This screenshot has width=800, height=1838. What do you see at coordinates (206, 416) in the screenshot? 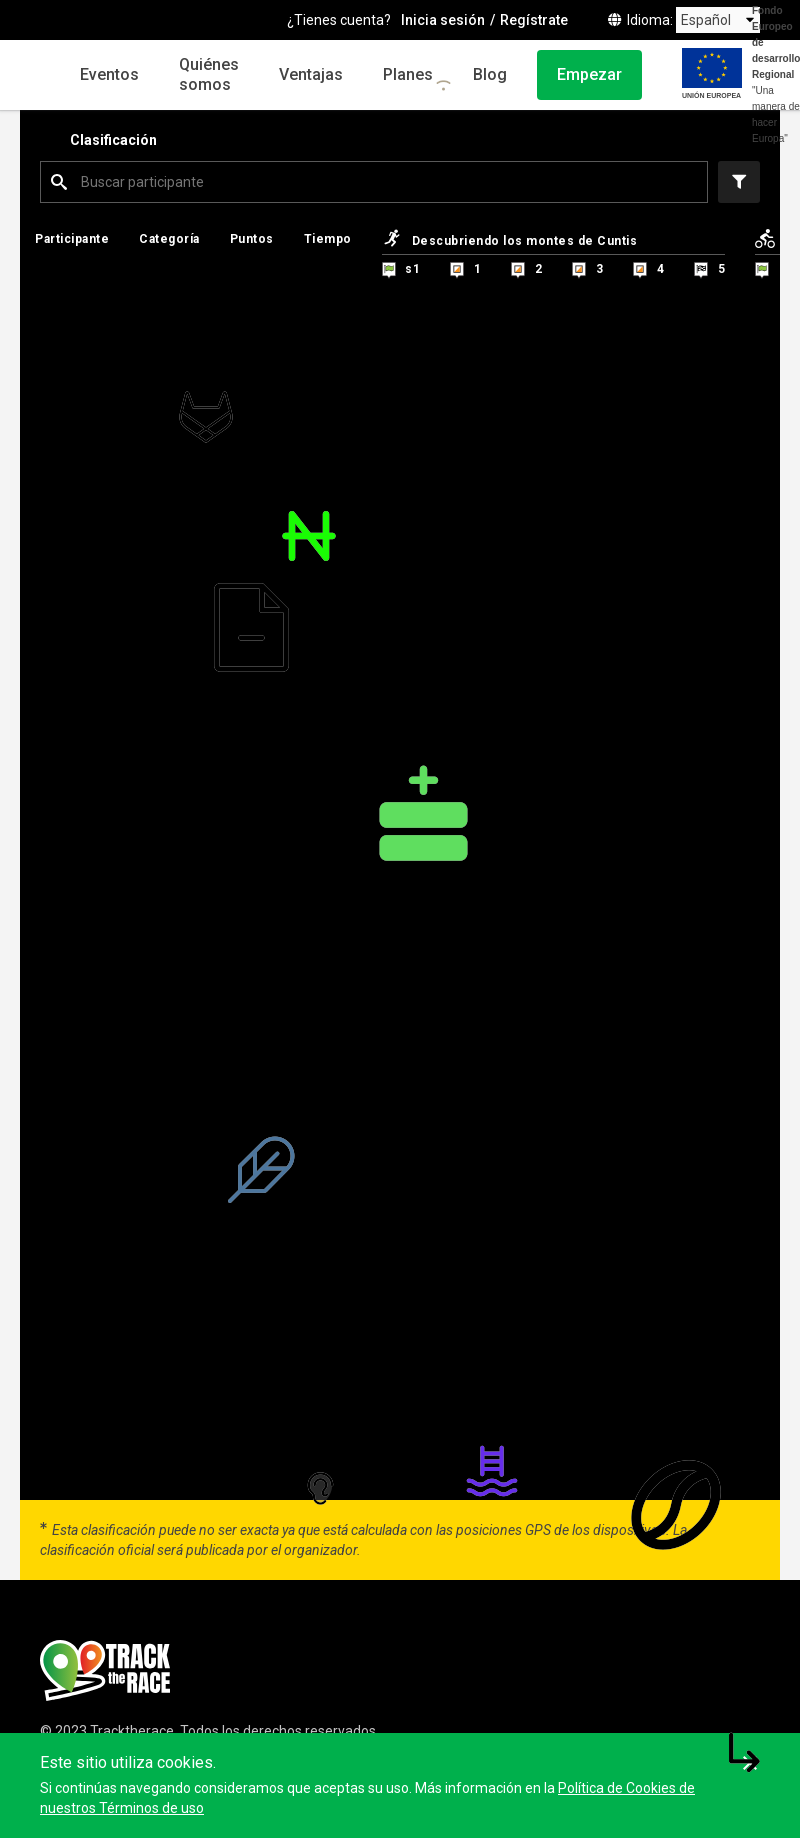
I see `link to gitlab repository` at bounding box center [206, 416].